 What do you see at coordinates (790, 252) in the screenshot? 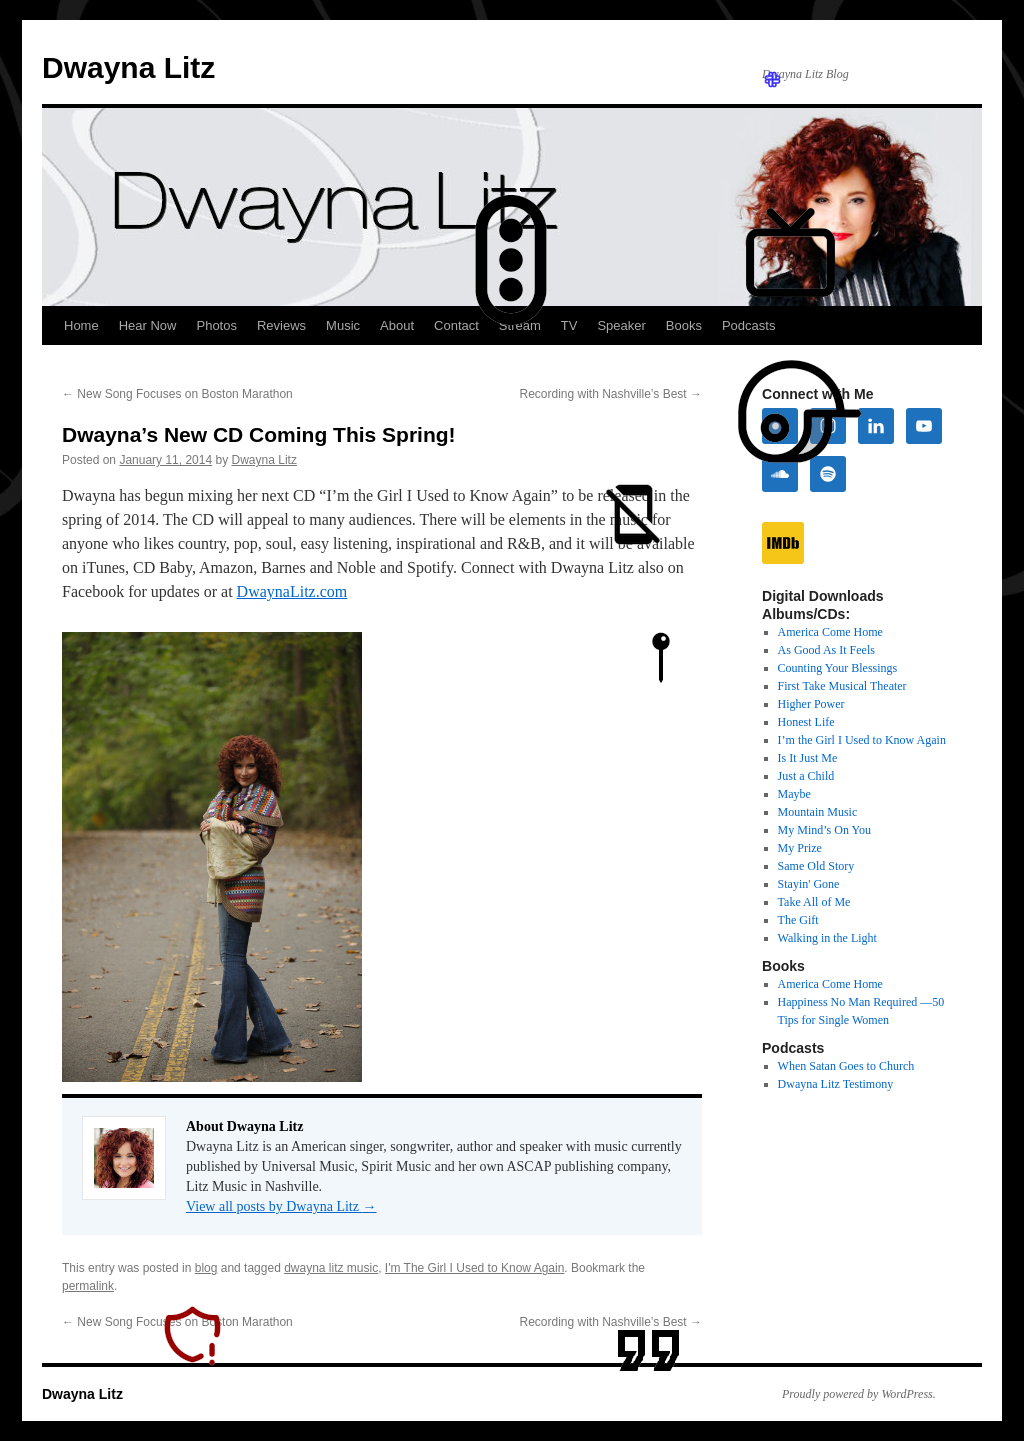
I see `access tv or video streaming features` at bounding box center [790, 252].